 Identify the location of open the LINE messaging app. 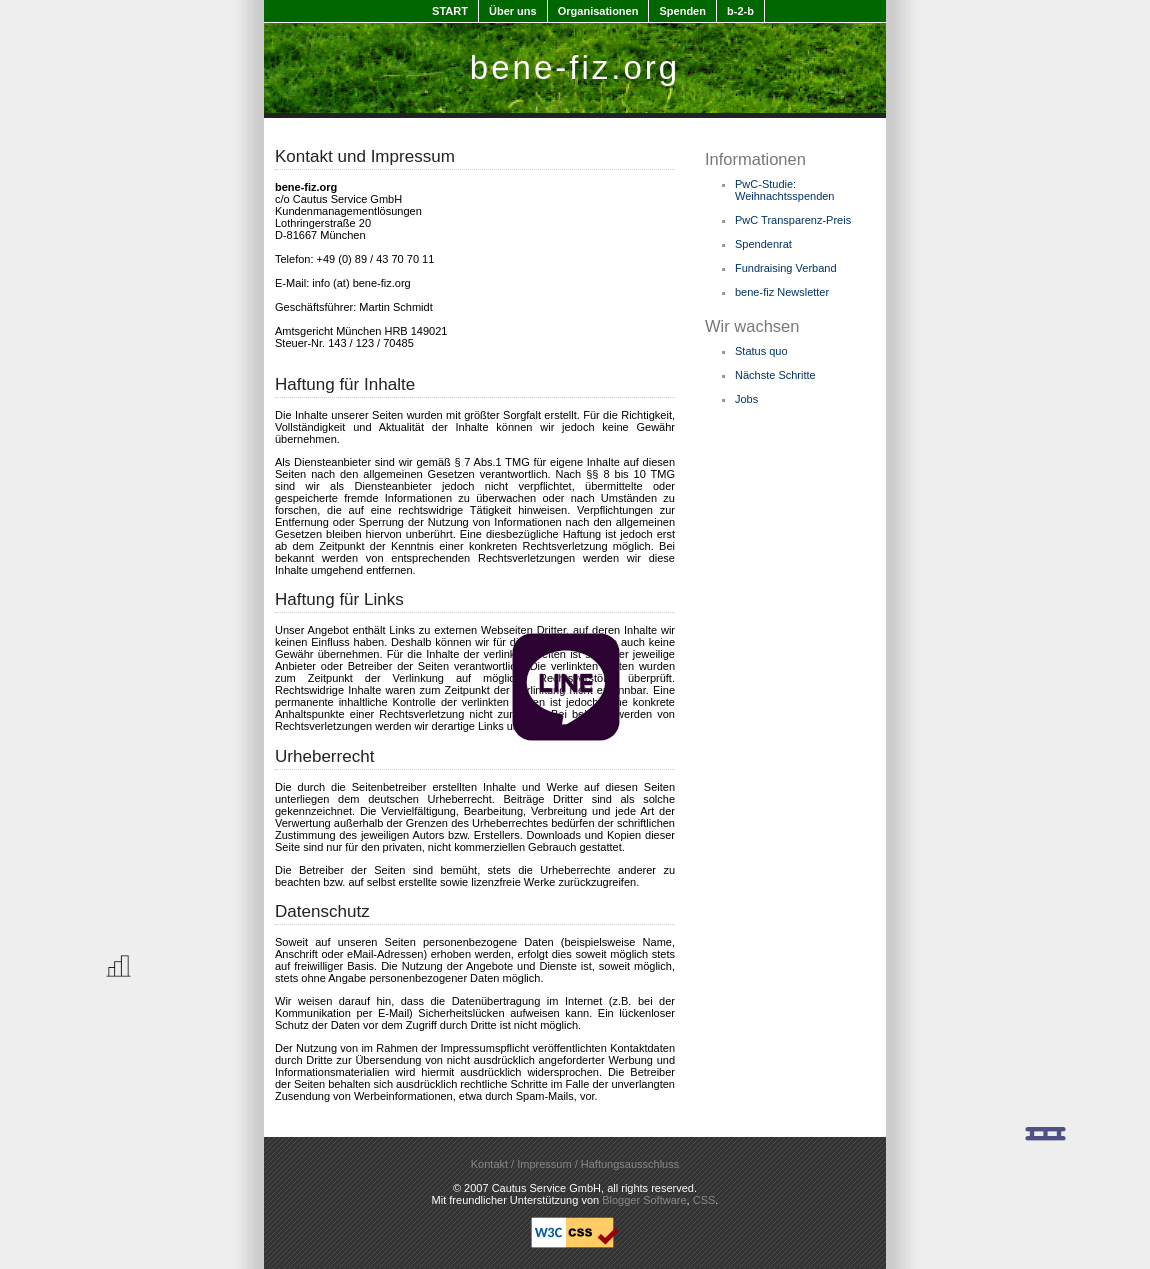
(566, 687).